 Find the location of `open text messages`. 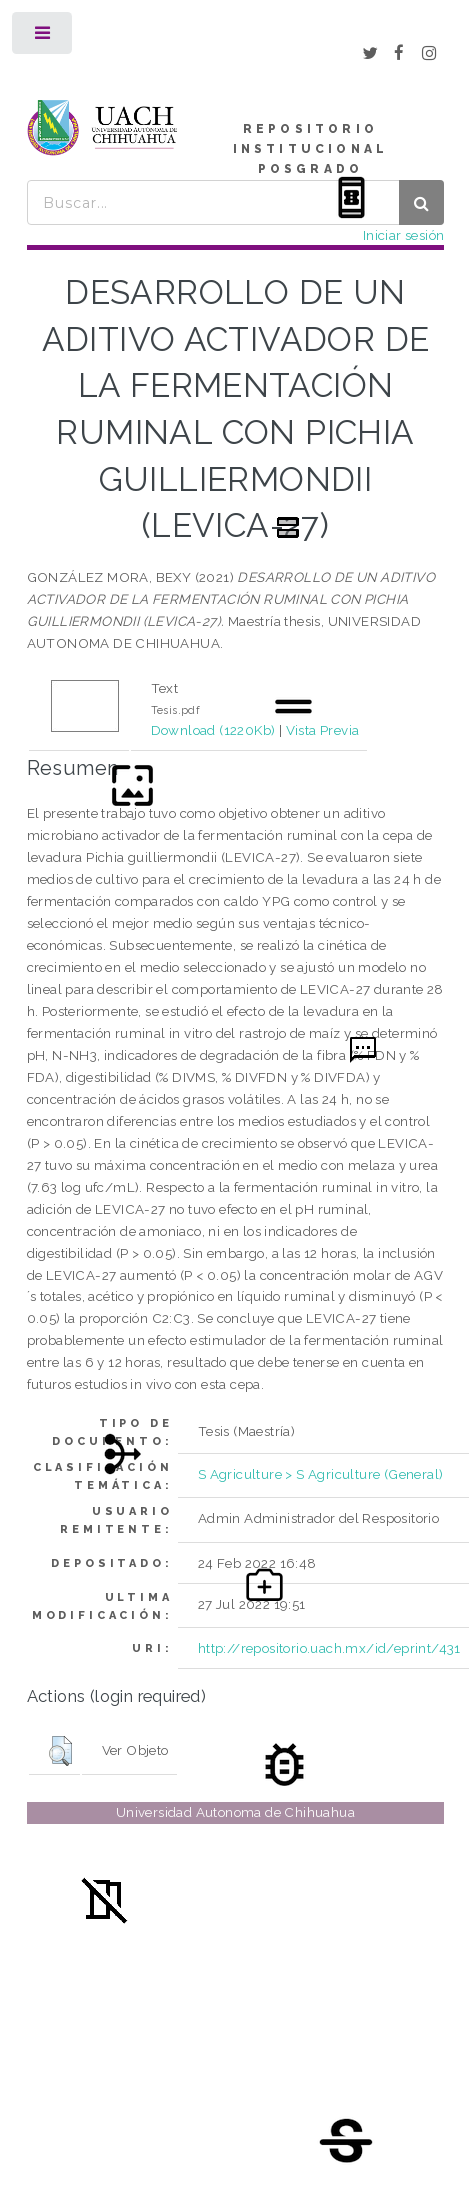

open text messages is located at coordinates (363, 1050).